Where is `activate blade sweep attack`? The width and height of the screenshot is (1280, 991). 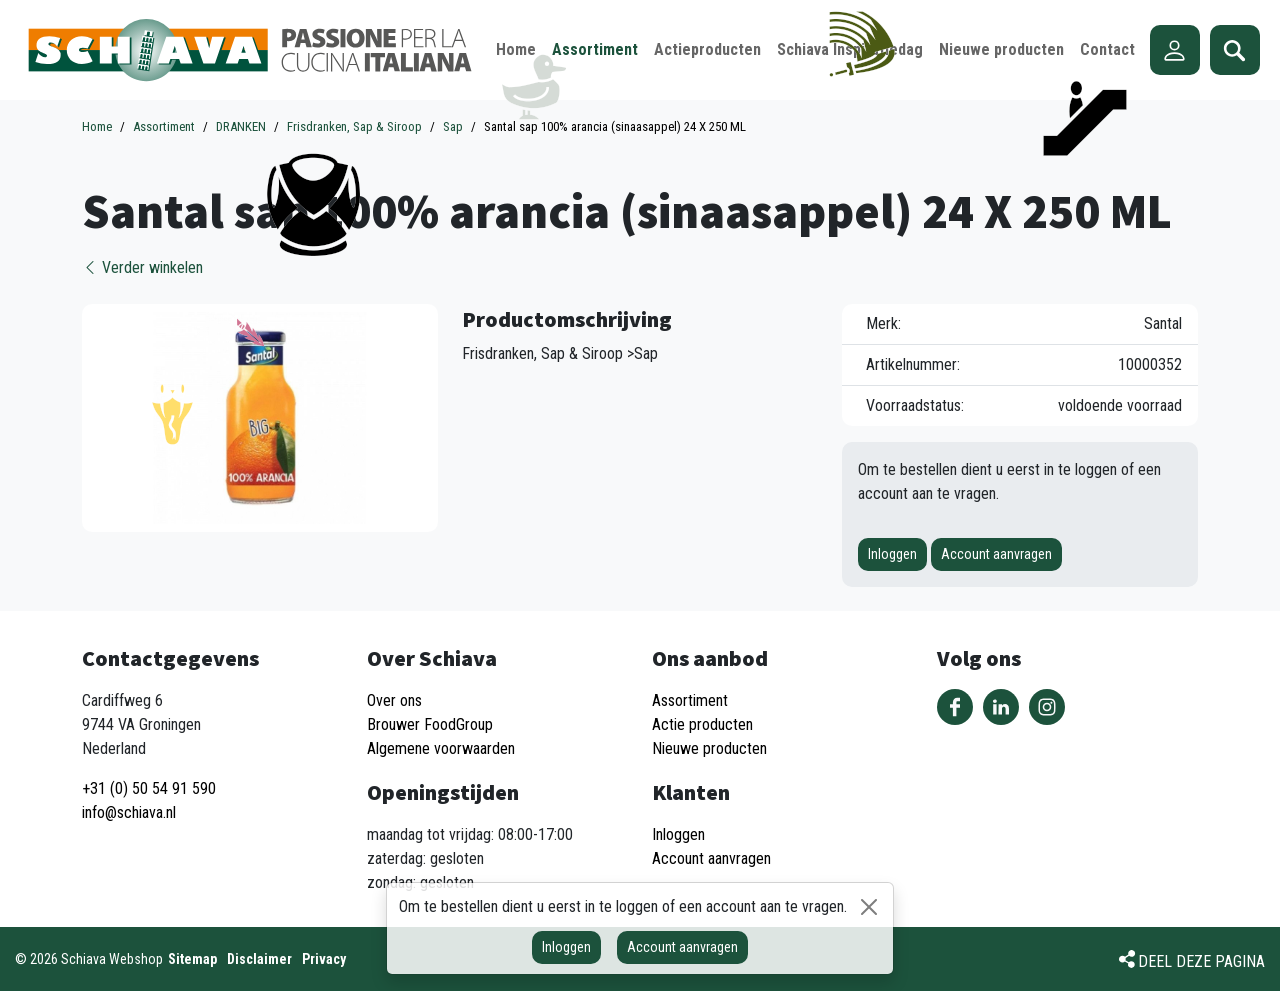 activate blade sweep attack is located at coordinates (862, 44).